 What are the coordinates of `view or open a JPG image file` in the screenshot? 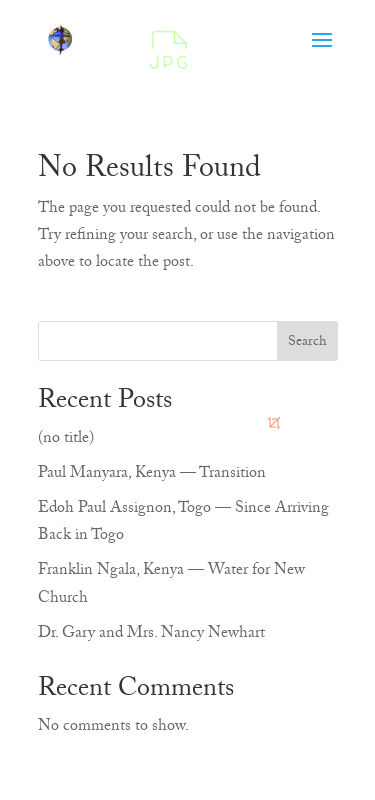 It's located at (169, 51).